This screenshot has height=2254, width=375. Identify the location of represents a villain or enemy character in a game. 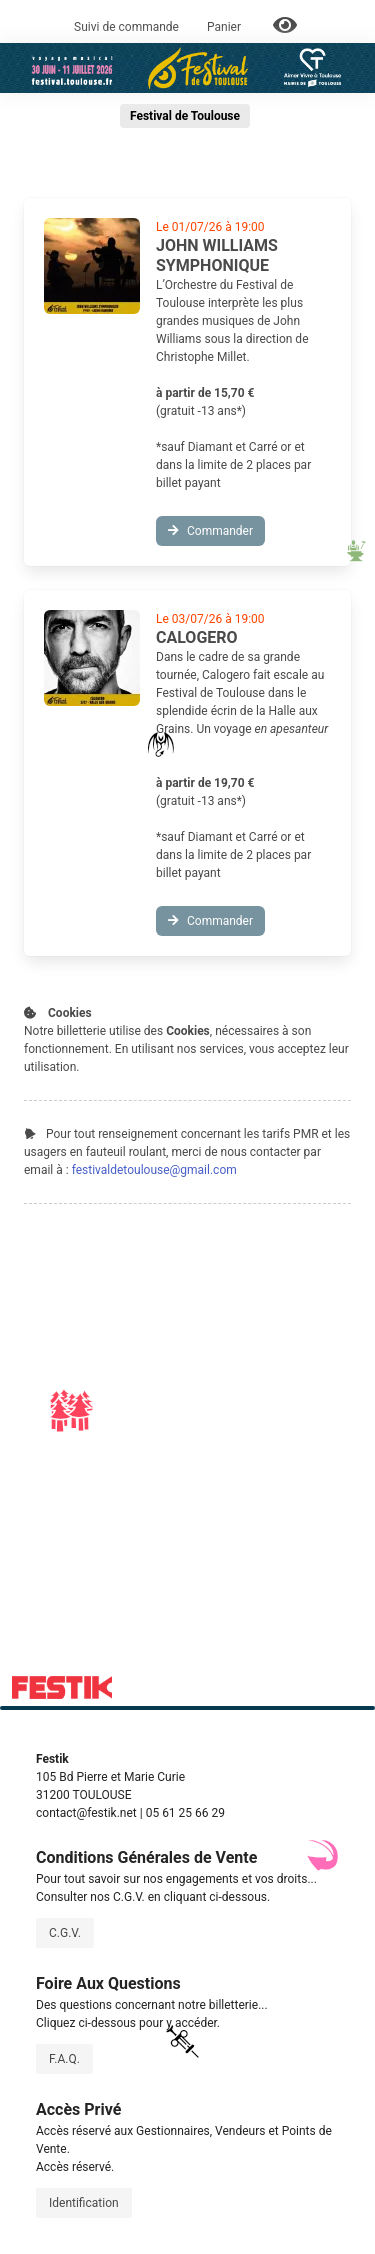
(161, 744).